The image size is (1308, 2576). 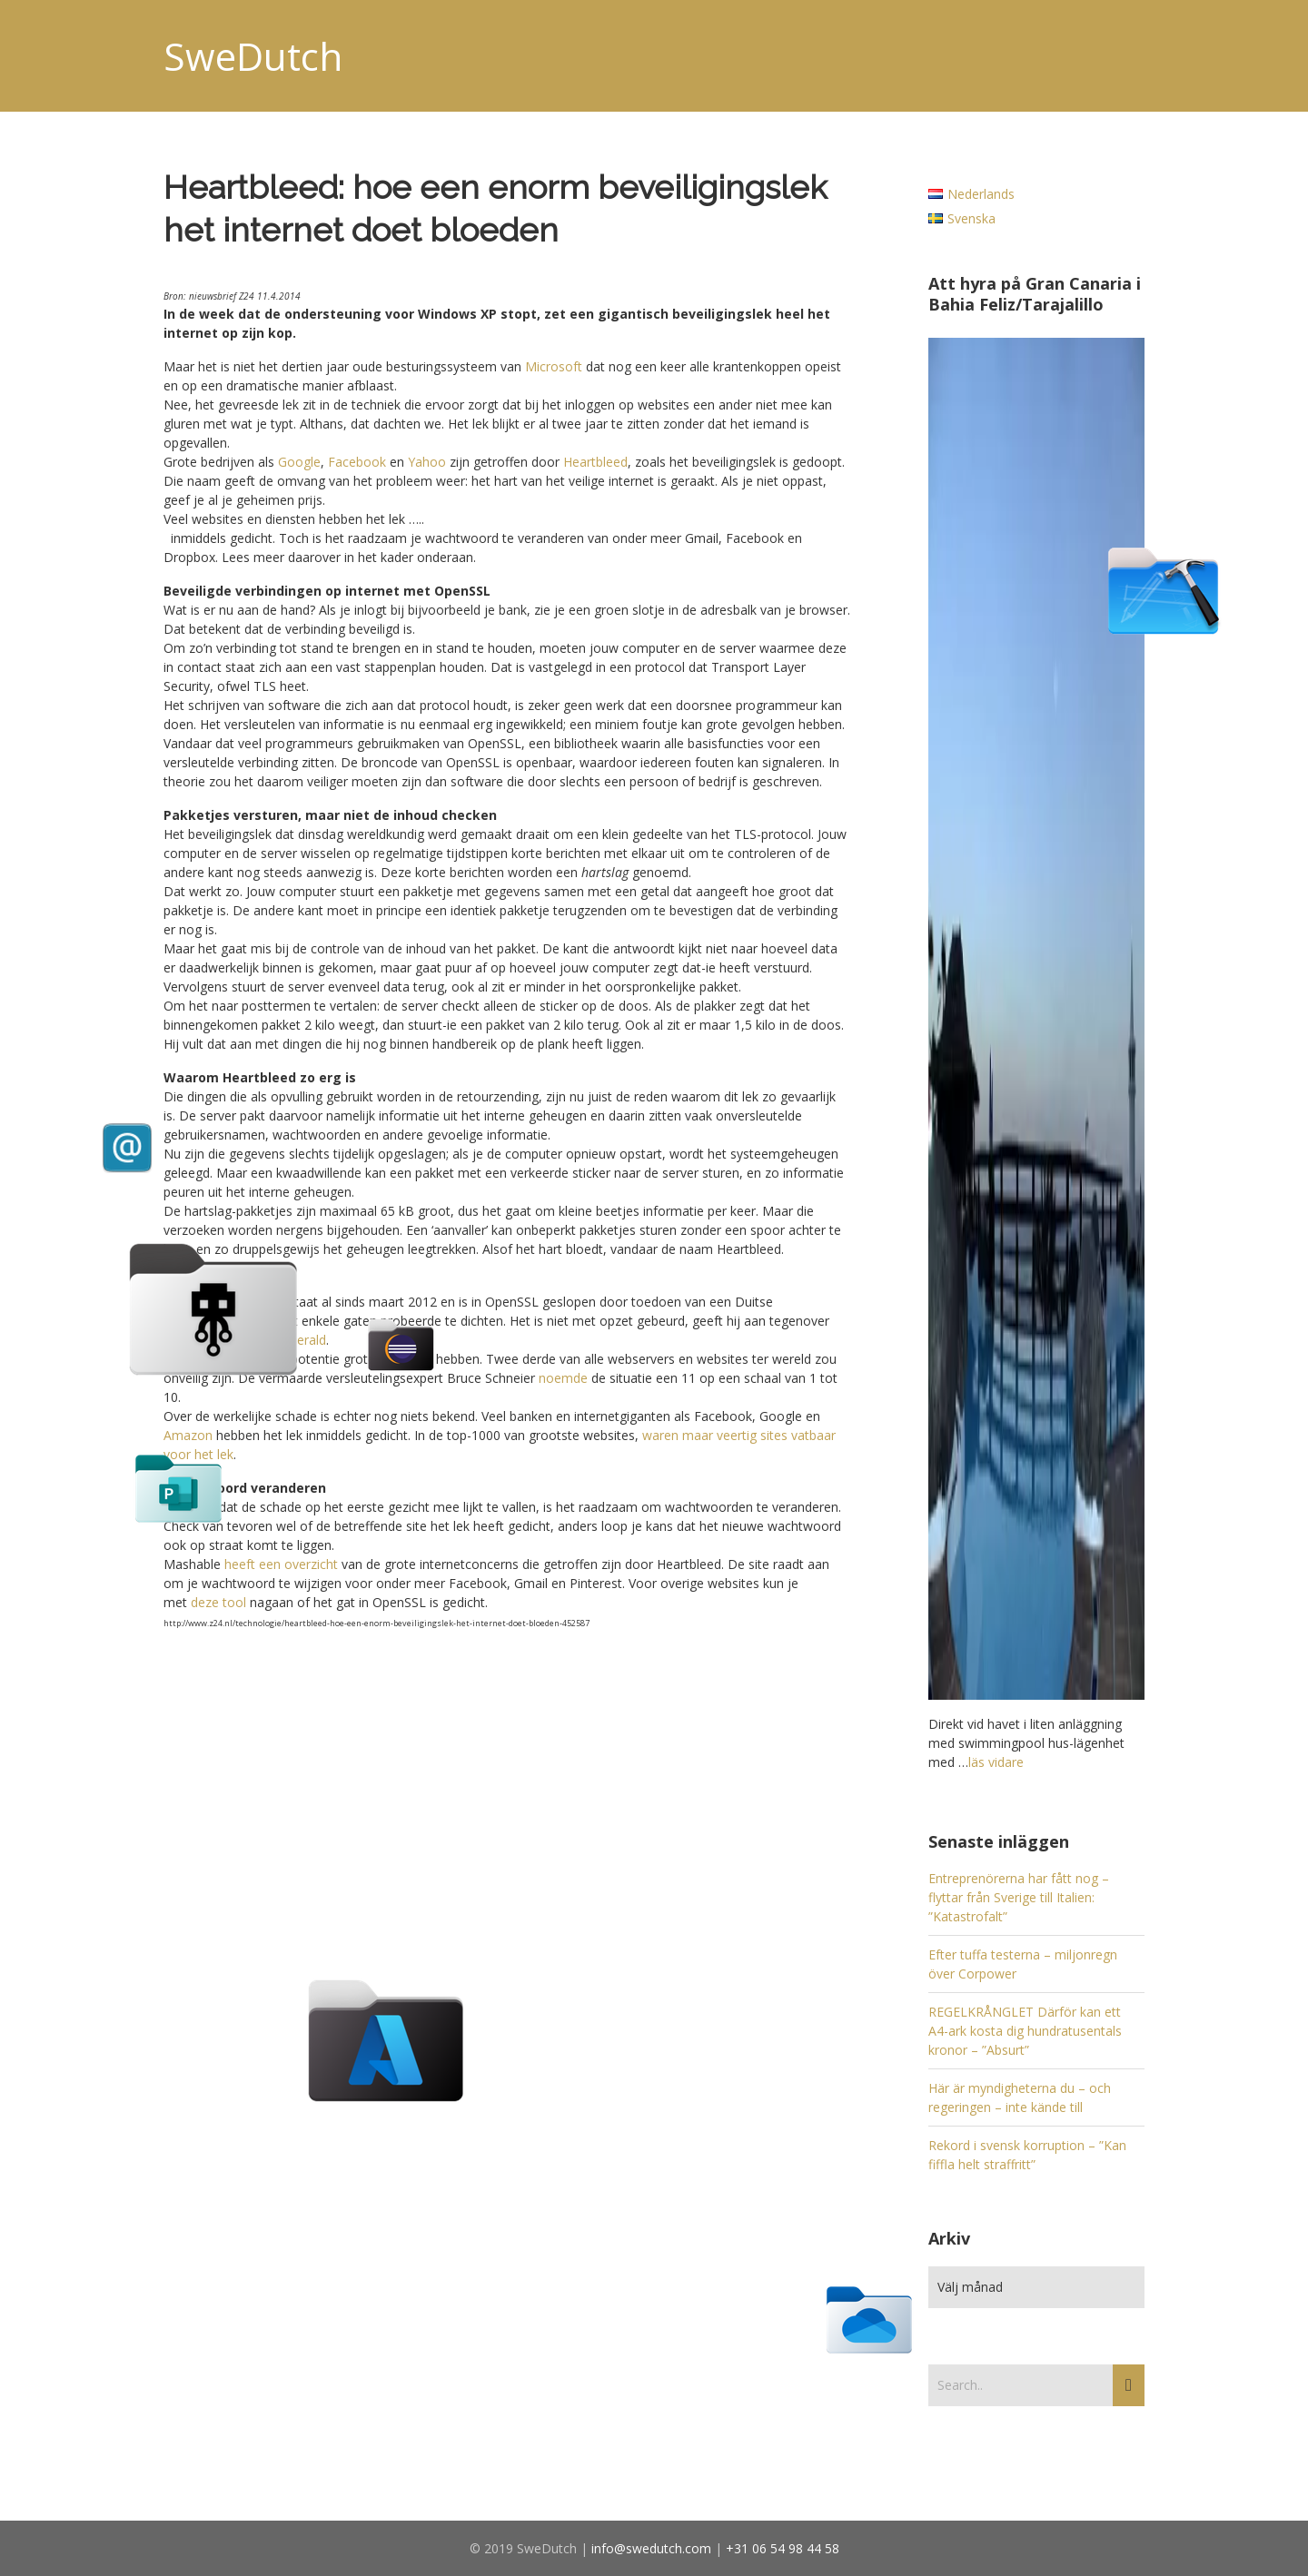 I want to click on manage email account settings, so click(x=127, y=1148).